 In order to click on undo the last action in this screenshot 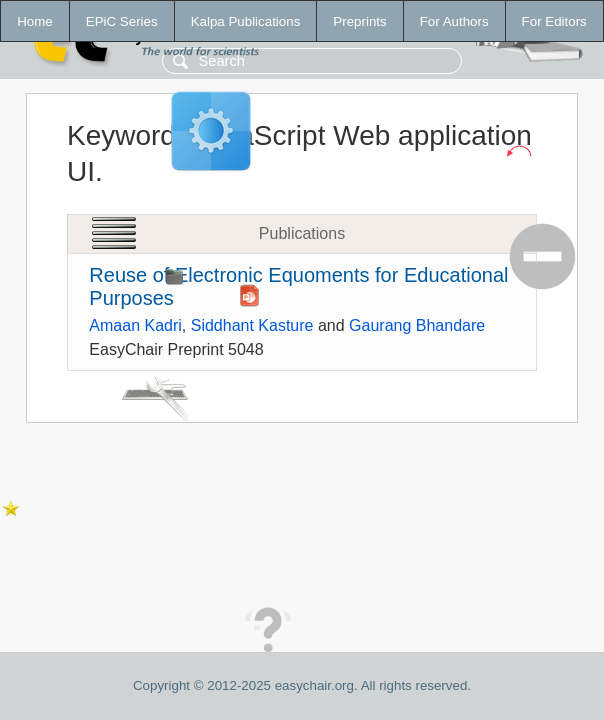, I will do `click(519, 151)`.